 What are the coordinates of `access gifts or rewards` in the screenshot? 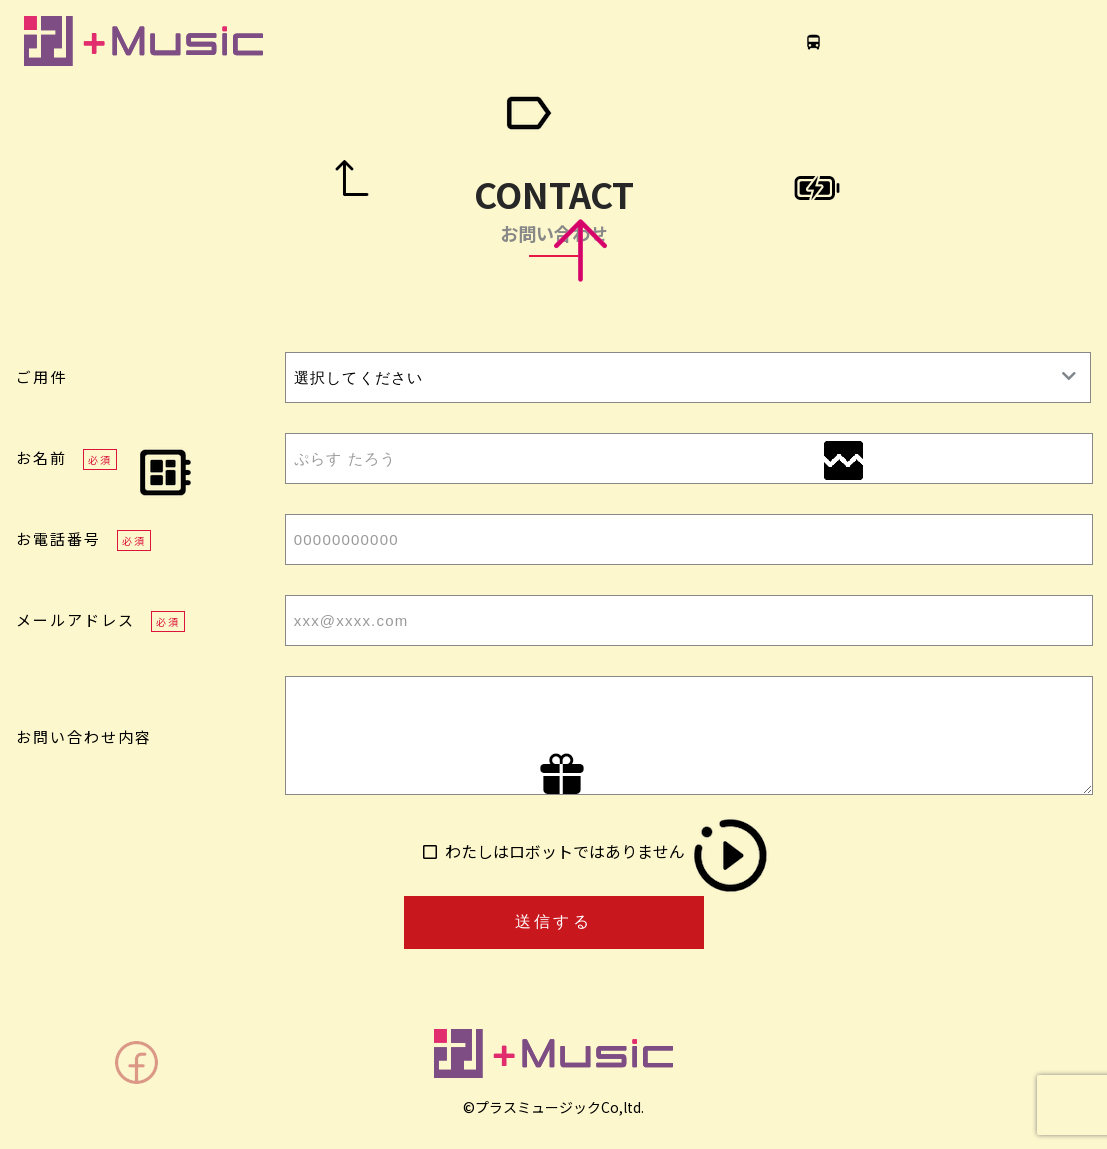 It's located at (562, 774).